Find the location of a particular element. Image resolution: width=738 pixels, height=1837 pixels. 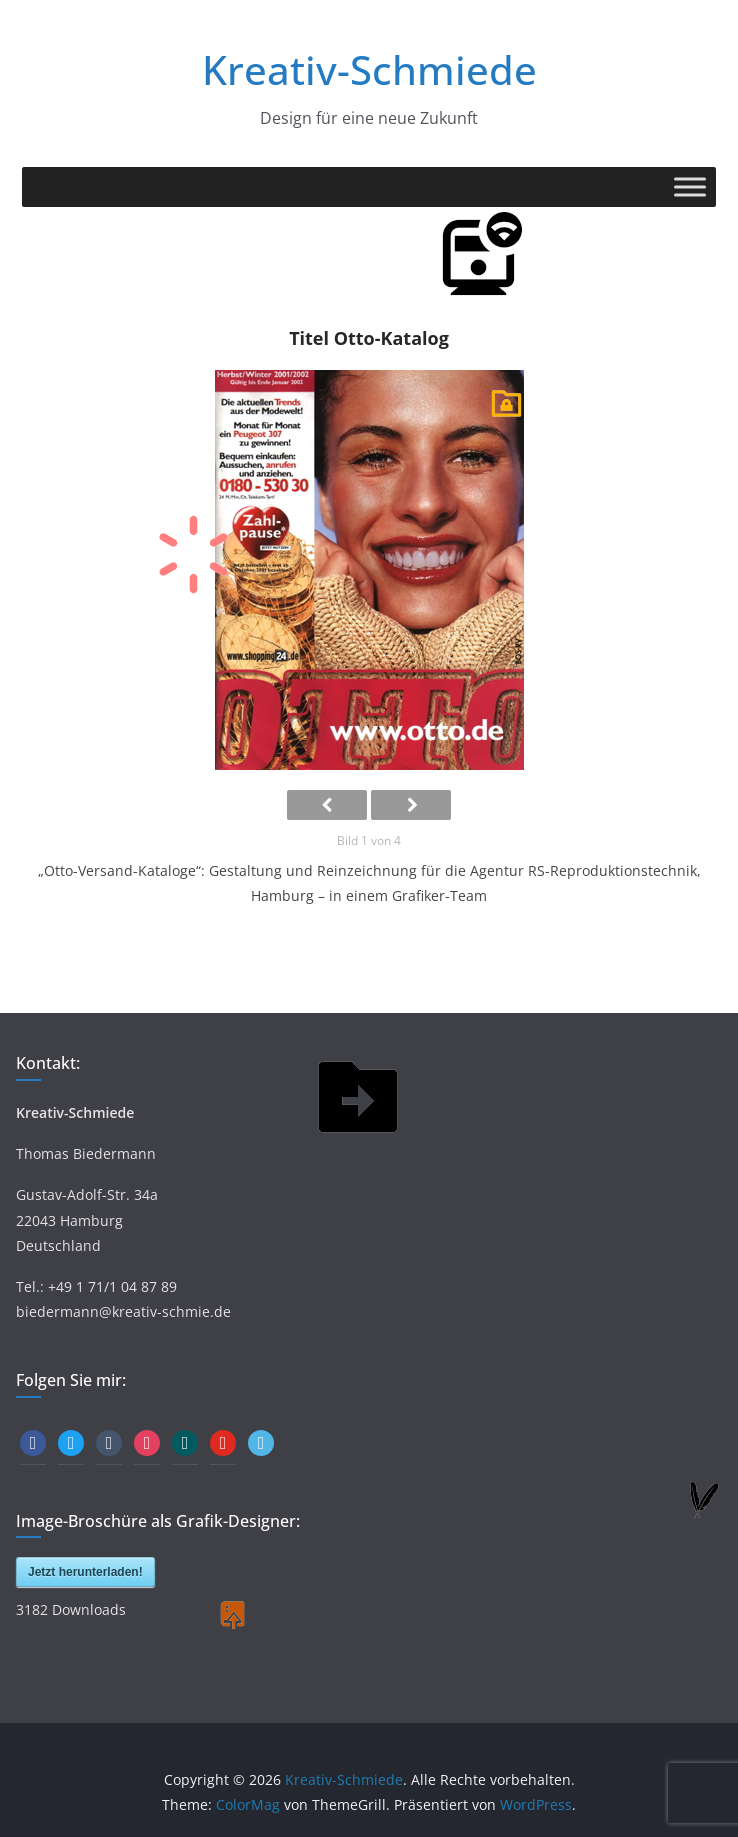

move files to another folder is located at coordinates (358, 1097).